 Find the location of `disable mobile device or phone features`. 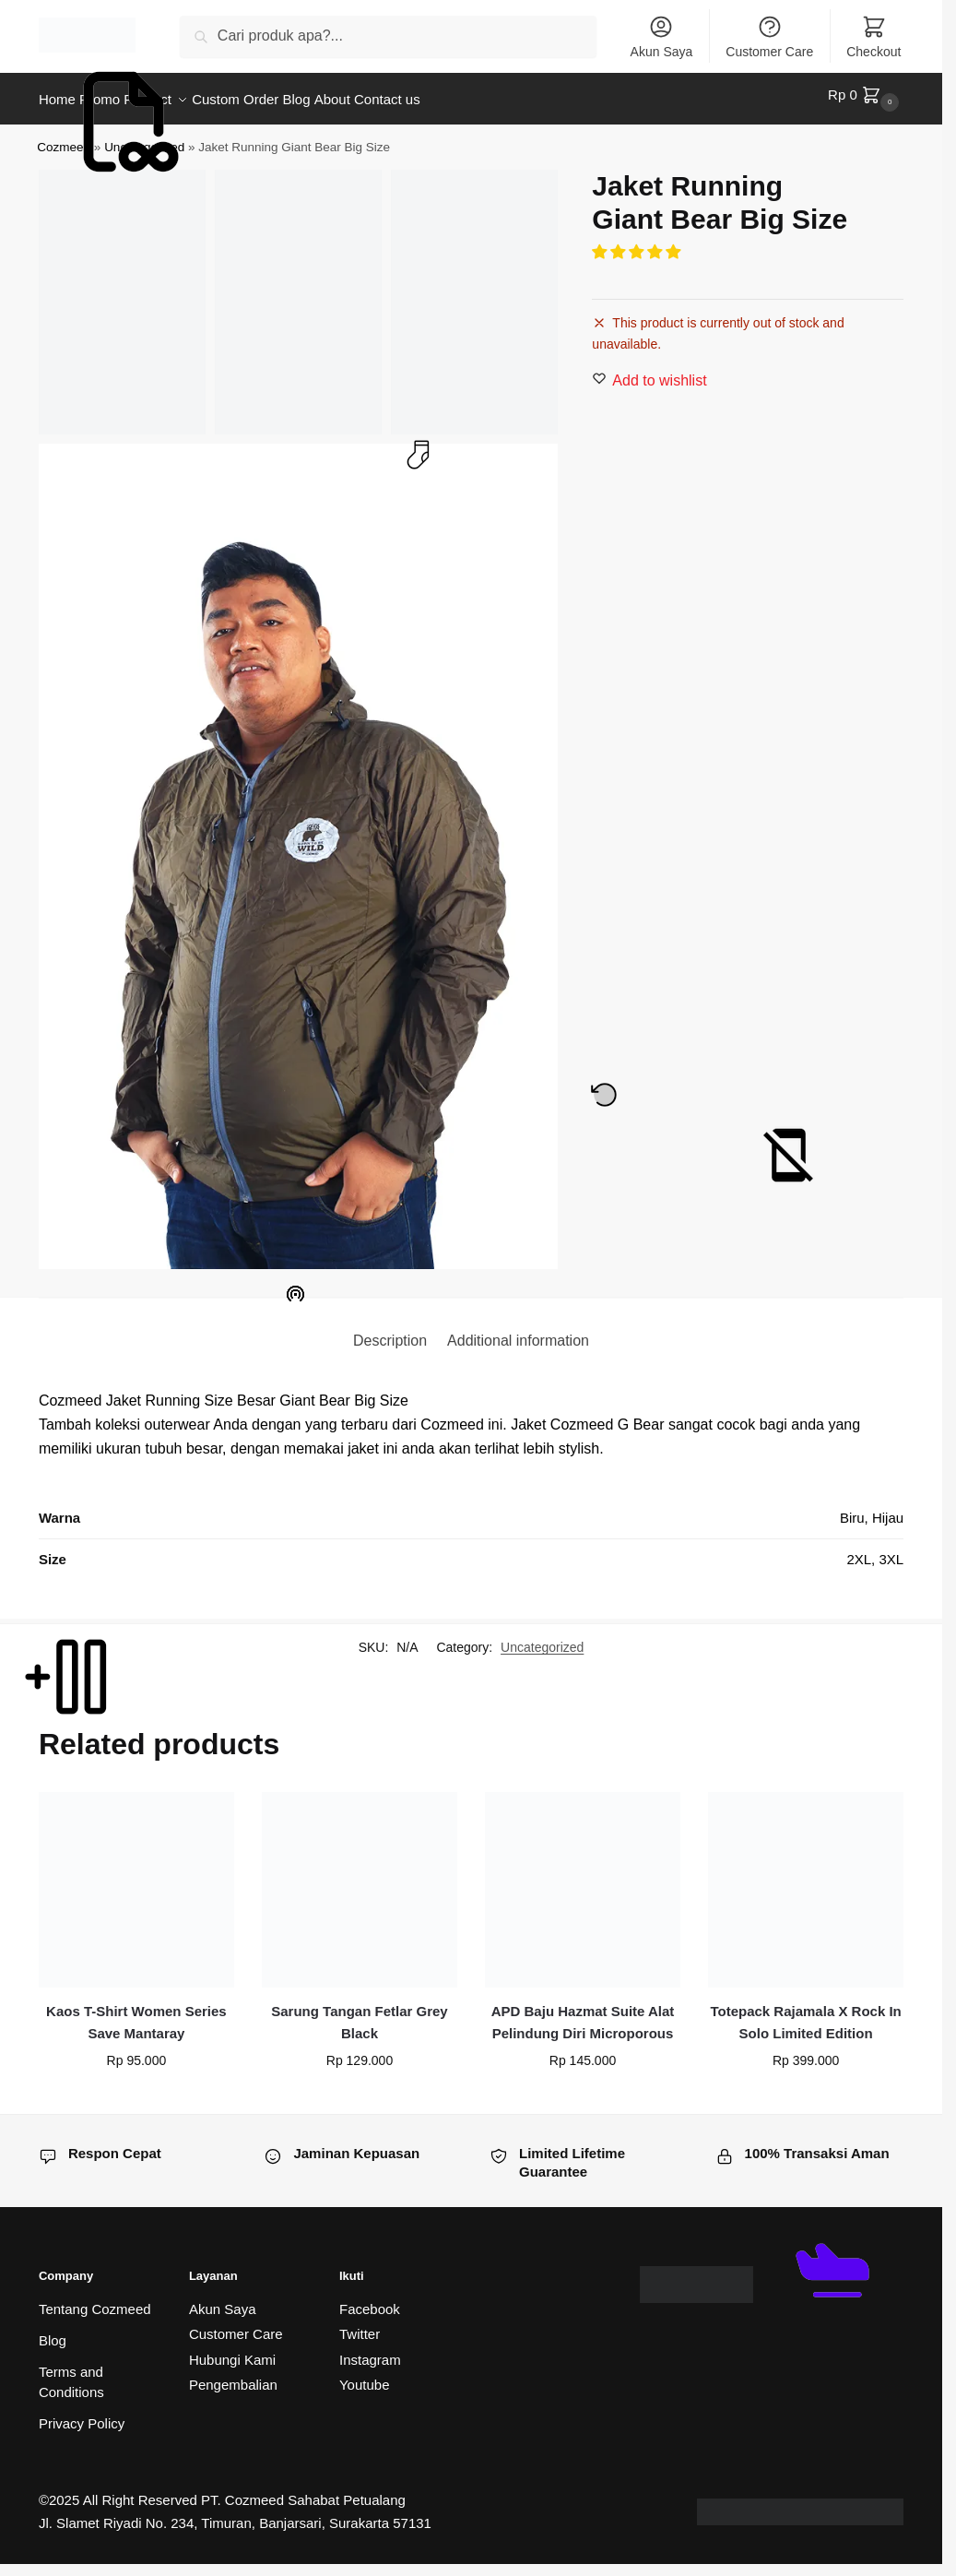

disable mobile device or phone features is located at coordinates (788, 1155).